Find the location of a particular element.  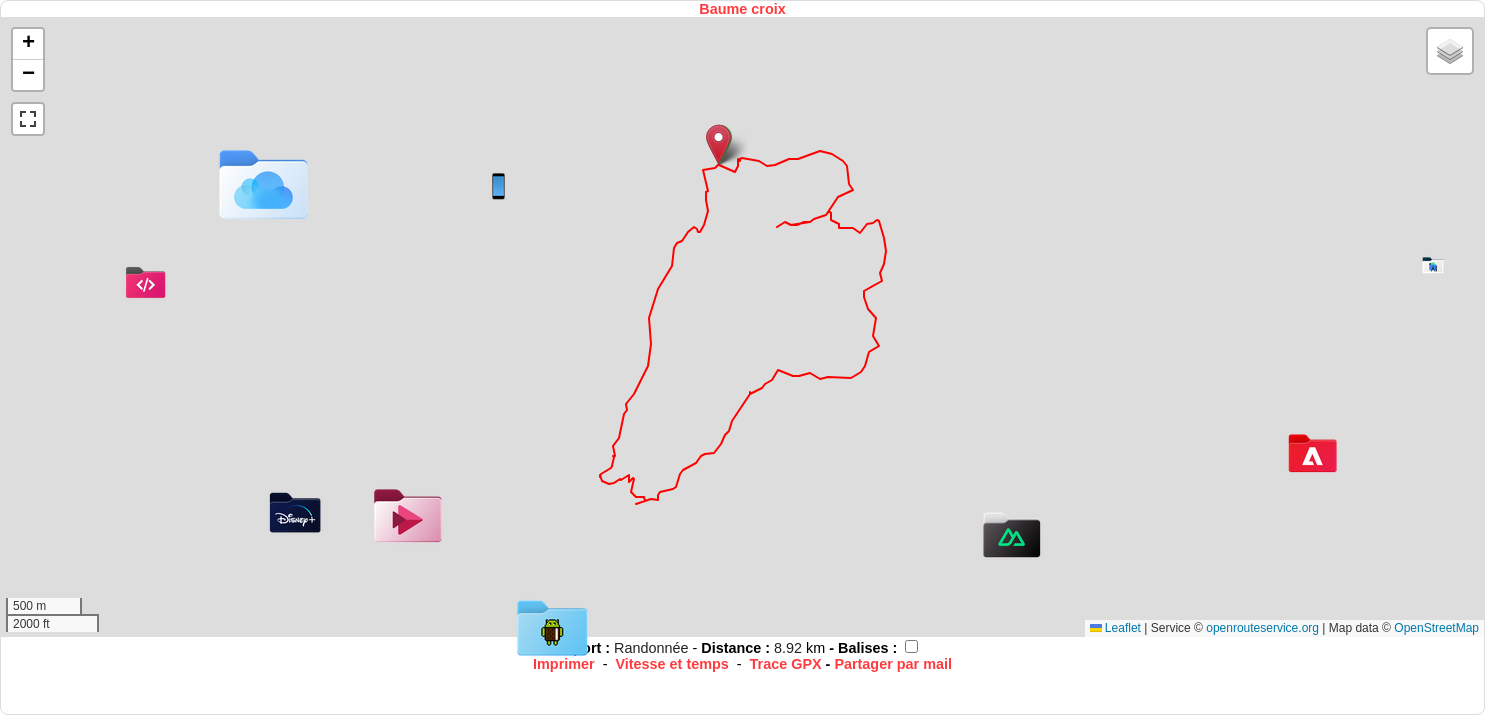

indicates a connected iPhone device is located at coordinates (498, 186).